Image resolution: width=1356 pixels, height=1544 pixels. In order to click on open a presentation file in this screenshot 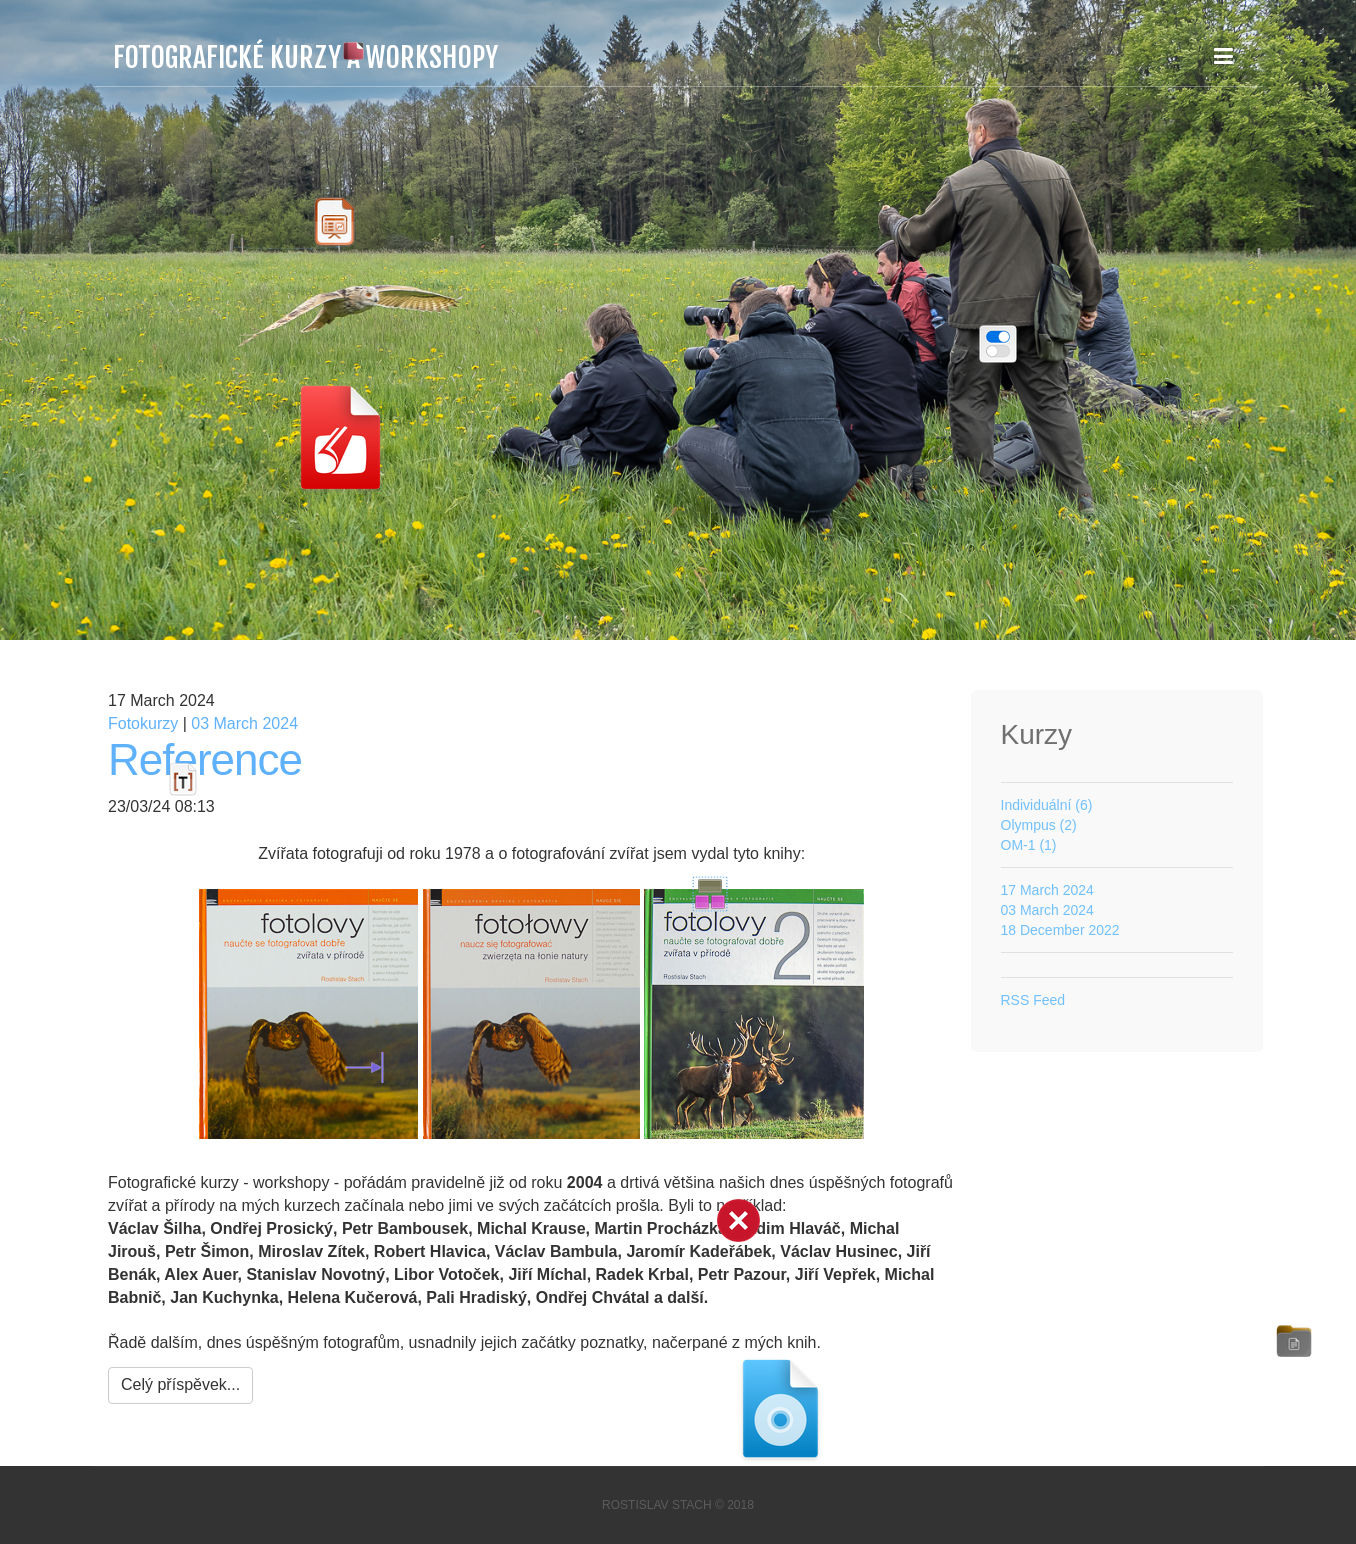, I will do `click(334, 221)`.